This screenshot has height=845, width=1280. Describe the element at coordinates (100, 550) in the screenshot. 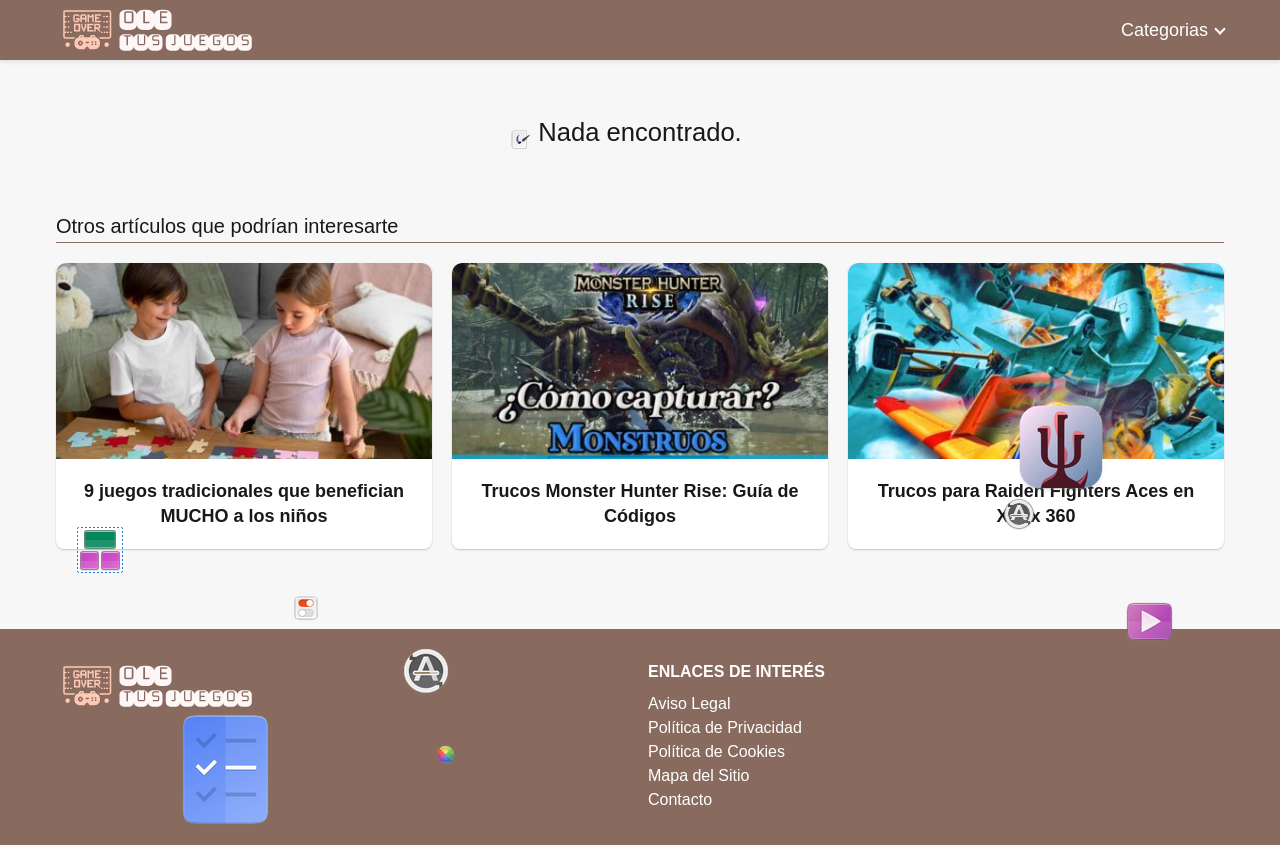

I see `select all items in the current view` at that location.